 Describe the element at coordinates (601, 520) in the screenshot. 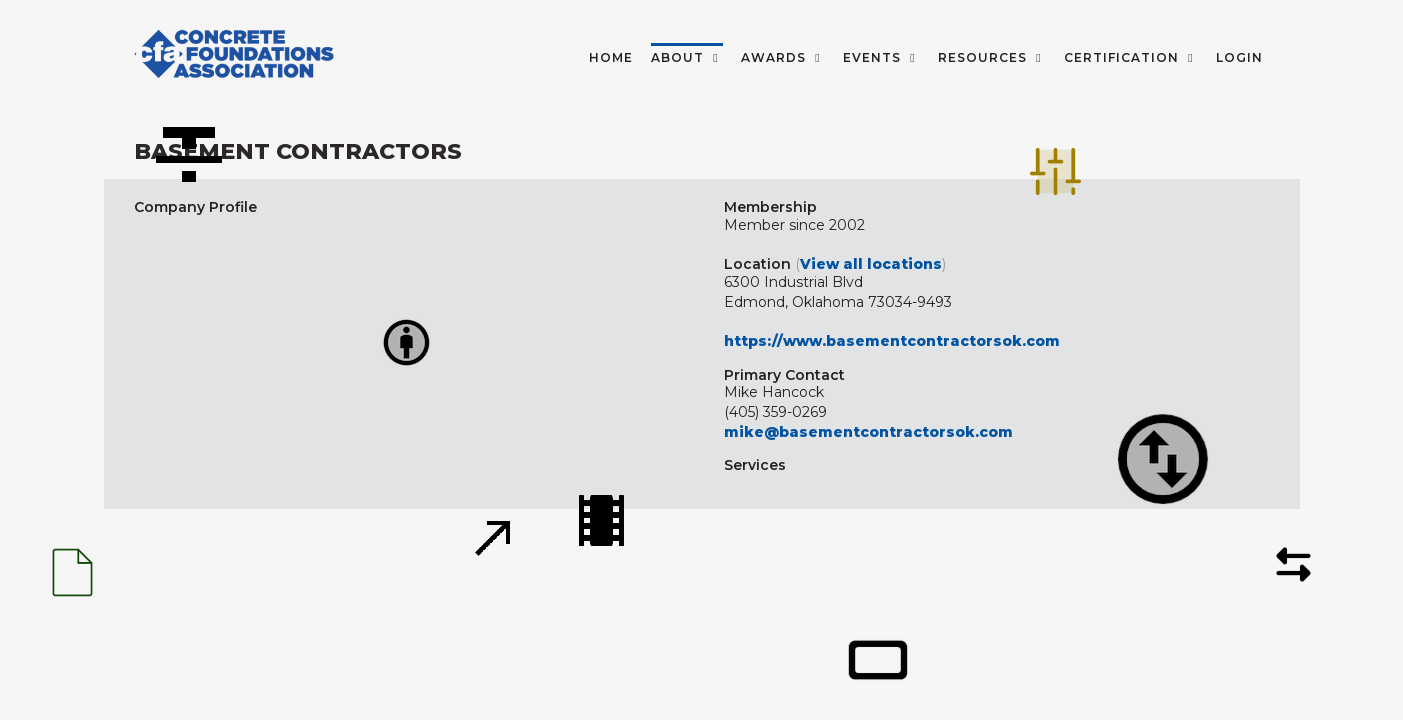

I see `browse local movies or theaters nearby` at that location.